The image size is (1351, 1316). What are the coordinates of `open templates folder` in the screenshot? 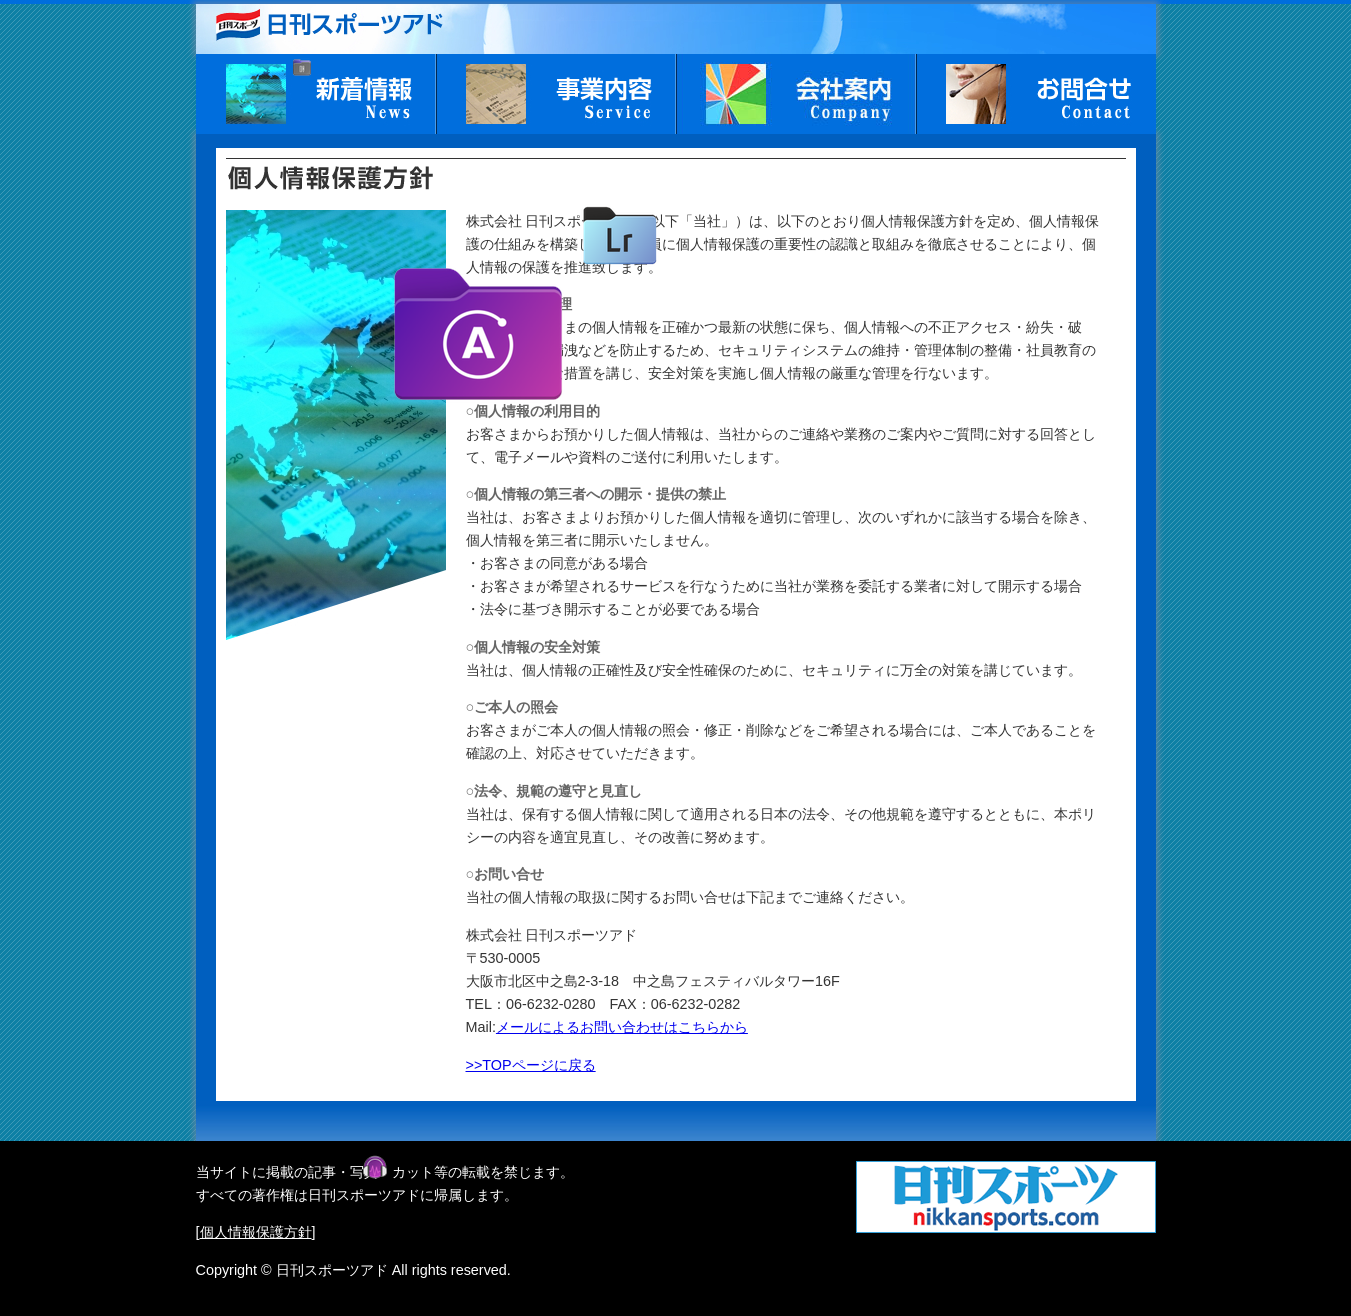 It's located at (302, 67).